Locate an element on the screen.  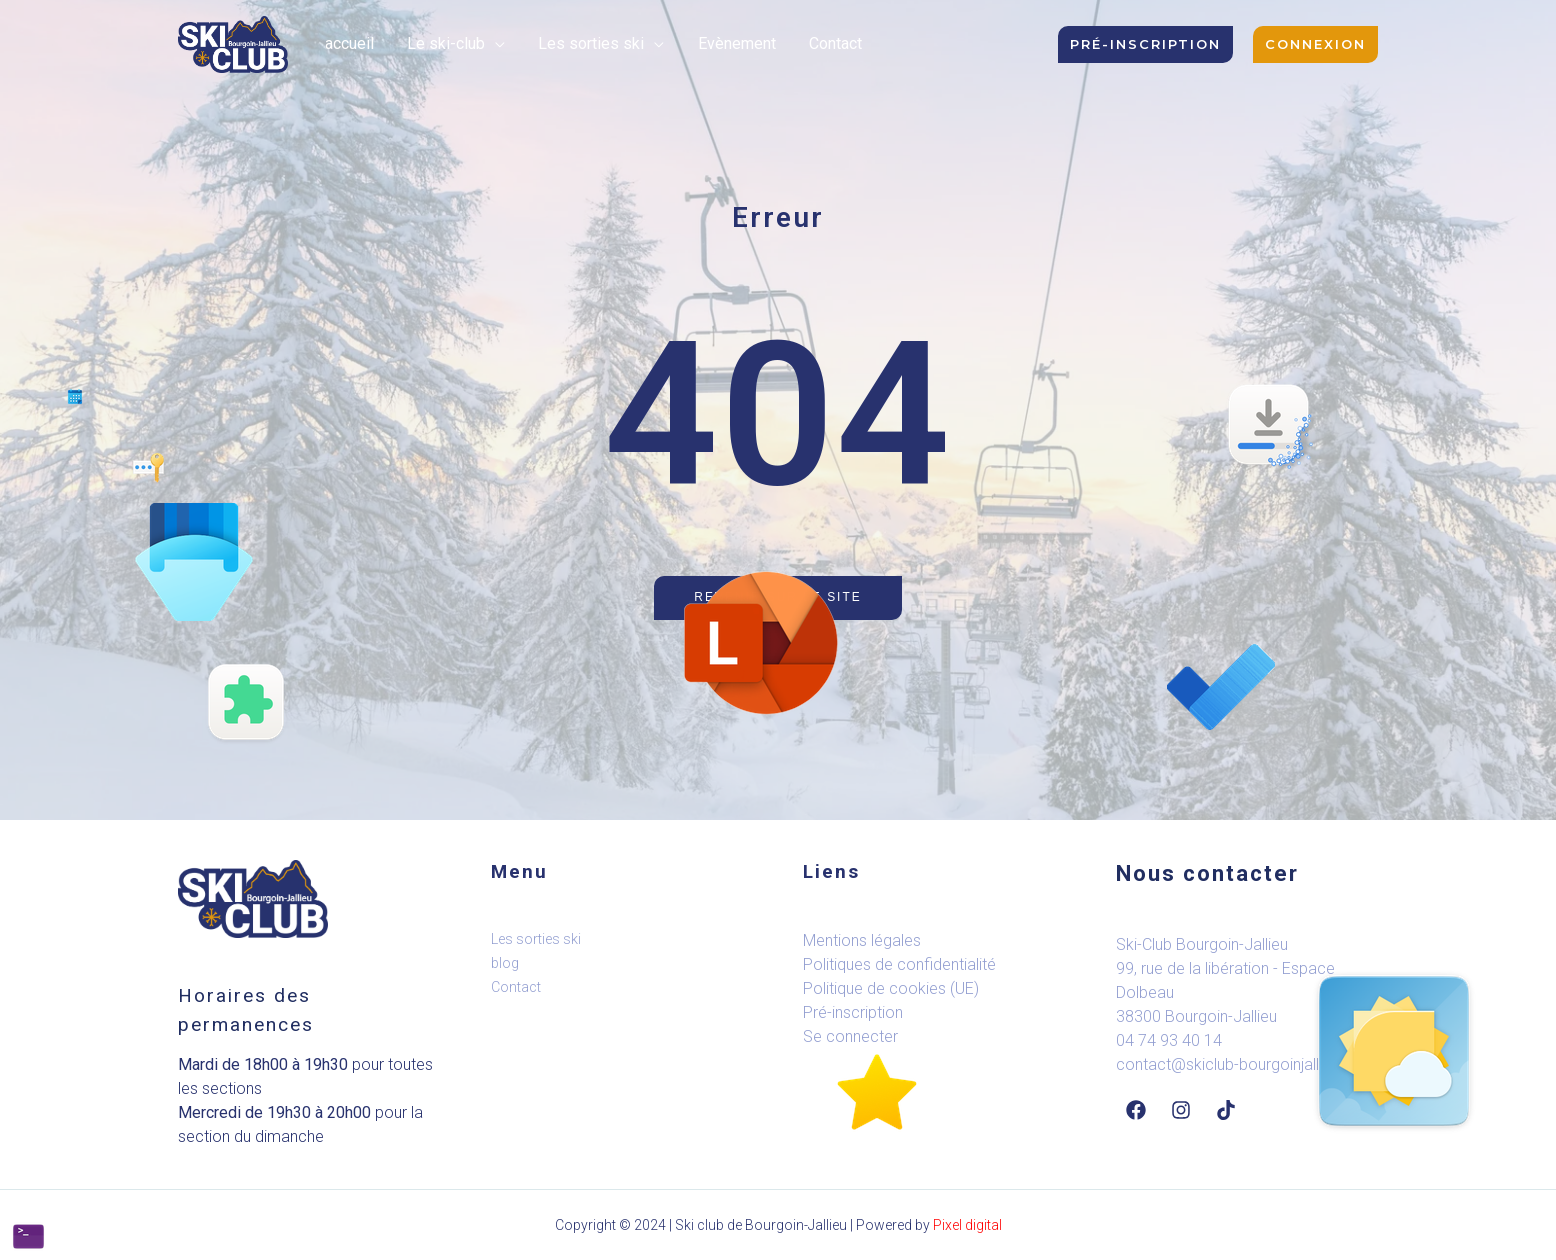
open the calendar app is located at coordinates (75, 397).